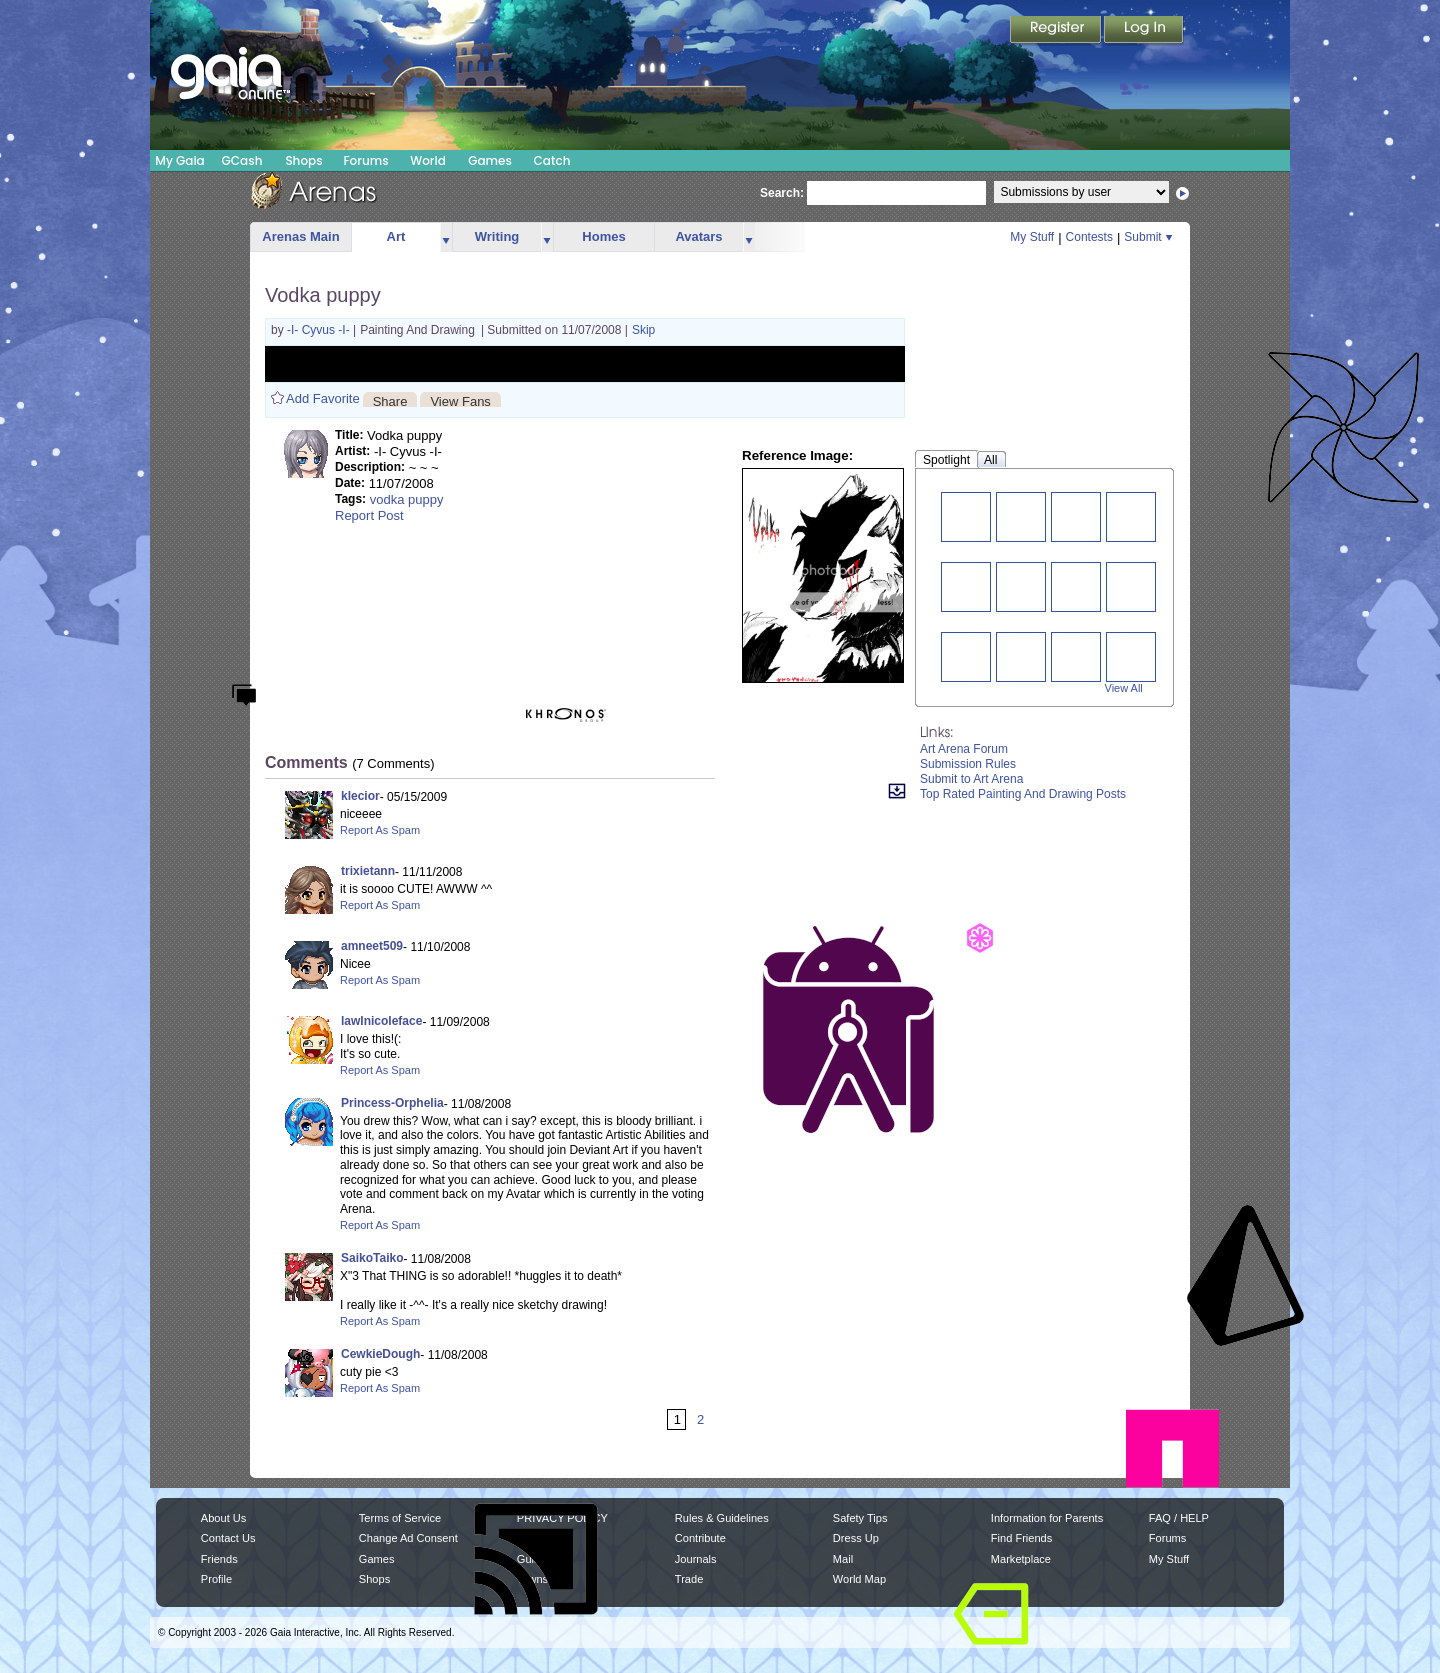 The image size is (1440, 1673). Describe the element at coordinates (994, 1614) in the screenshot. I see `delete previous character or input` at that location.